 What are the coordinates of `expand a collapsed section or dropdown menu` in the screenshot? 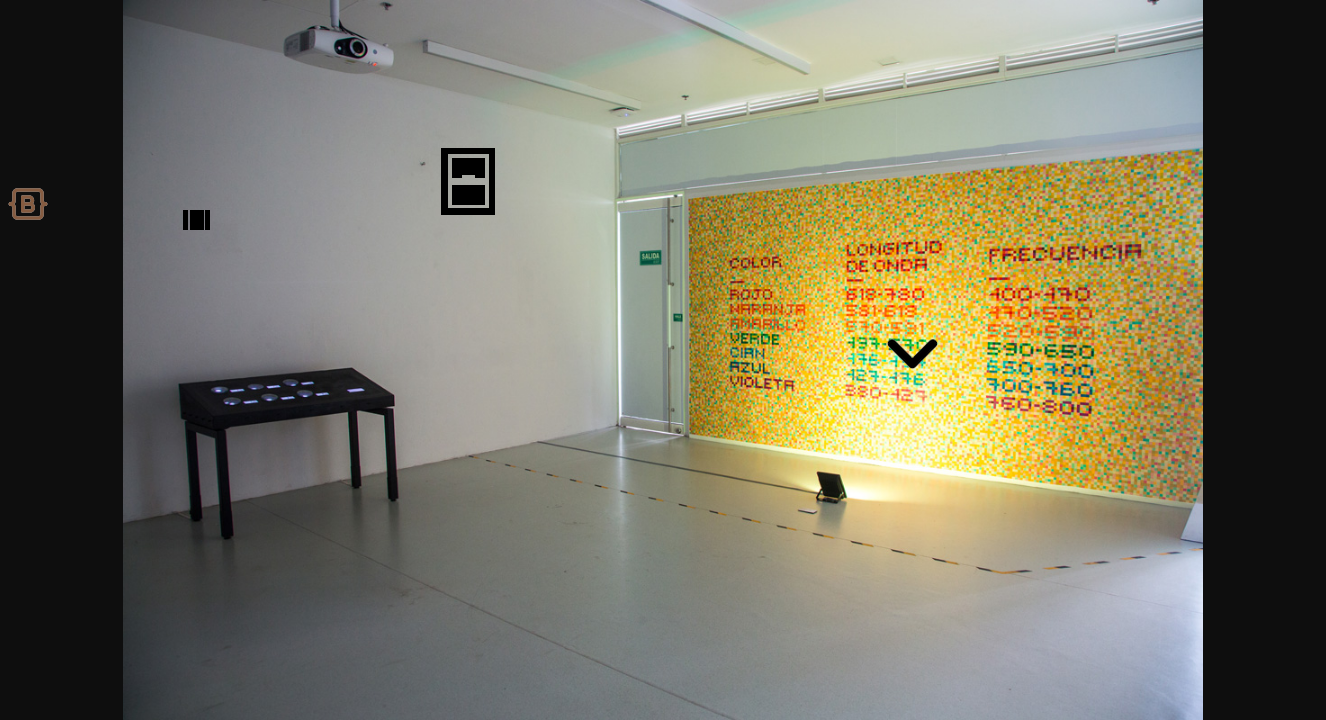 It's located at (912, 352).